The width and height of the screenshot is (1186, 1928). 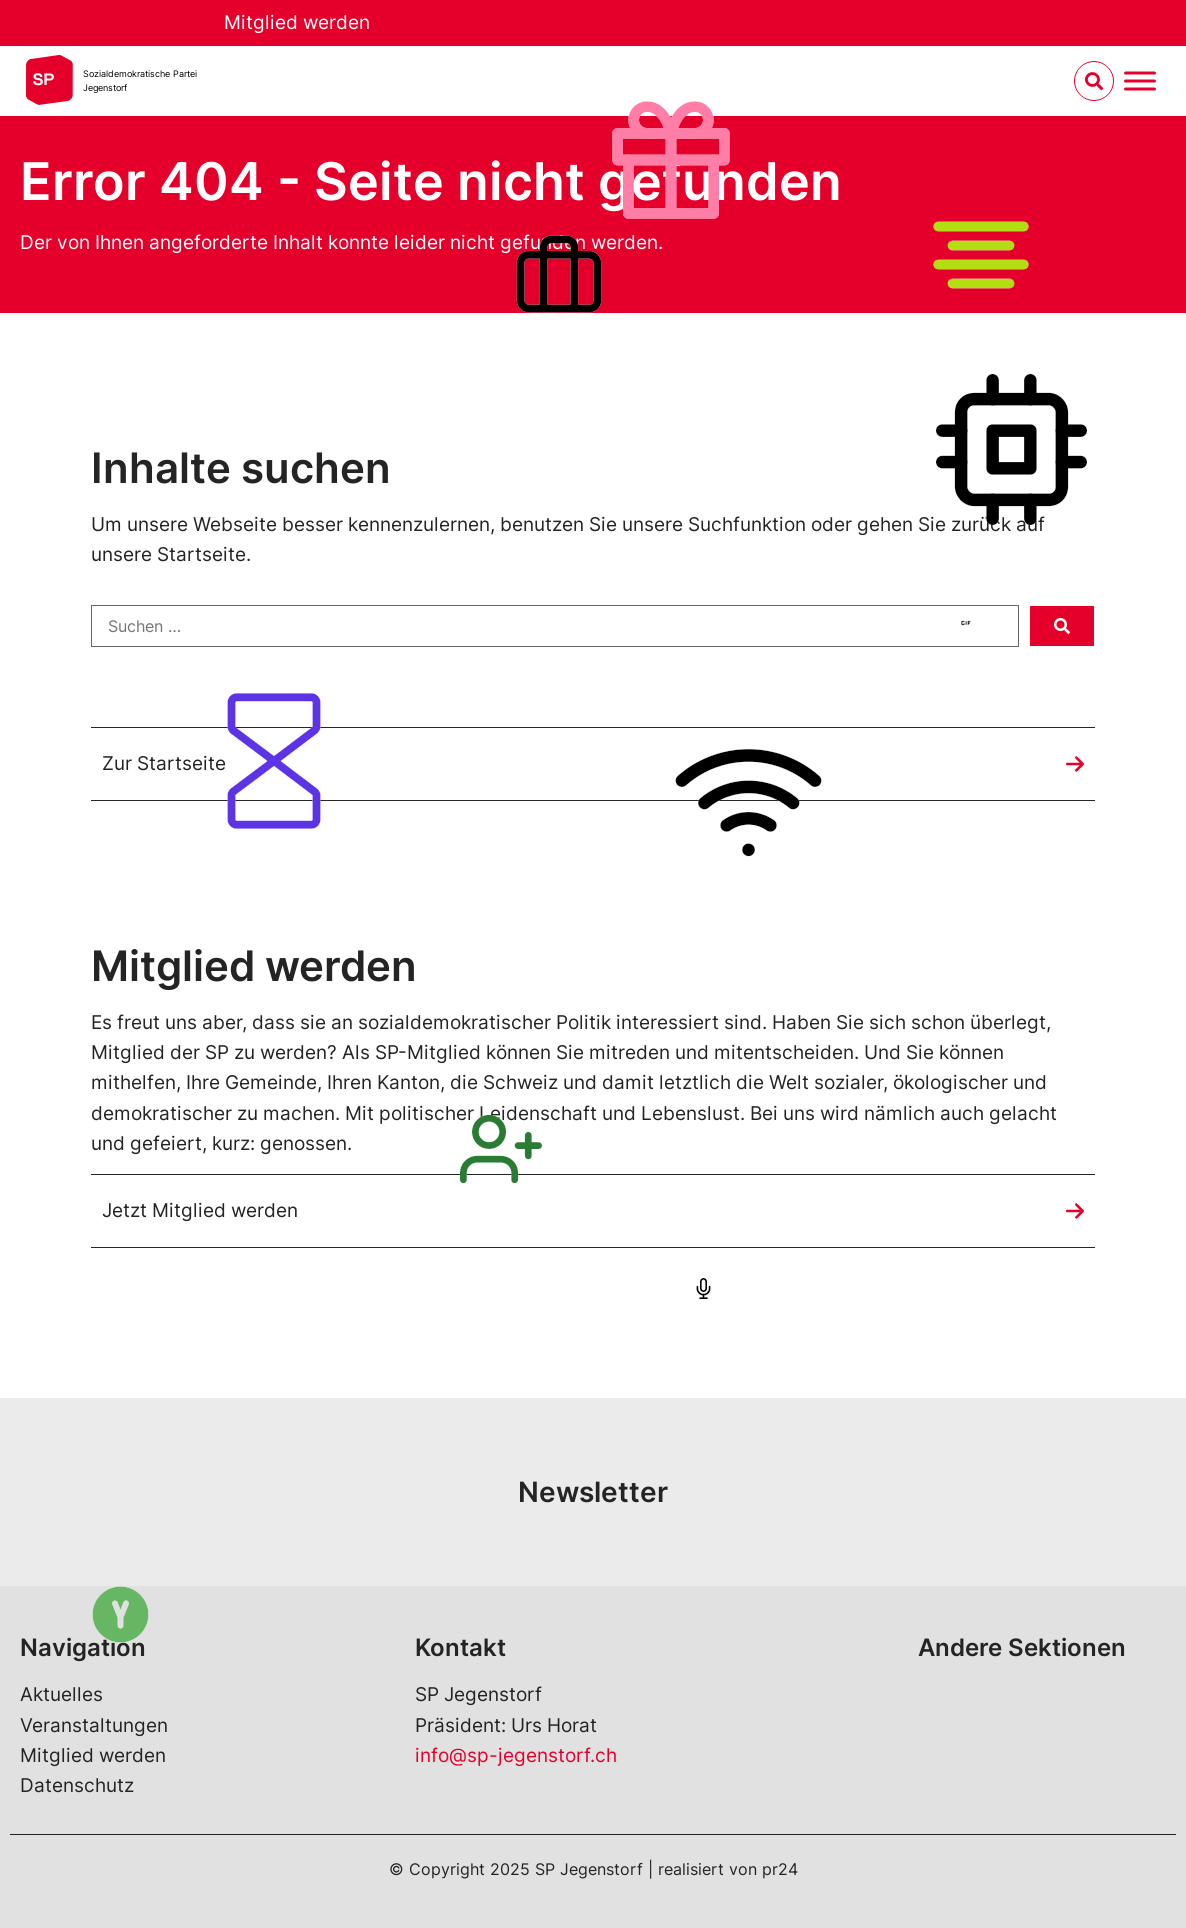 I want to click on center-align text or content, so click(x=981, y=255).